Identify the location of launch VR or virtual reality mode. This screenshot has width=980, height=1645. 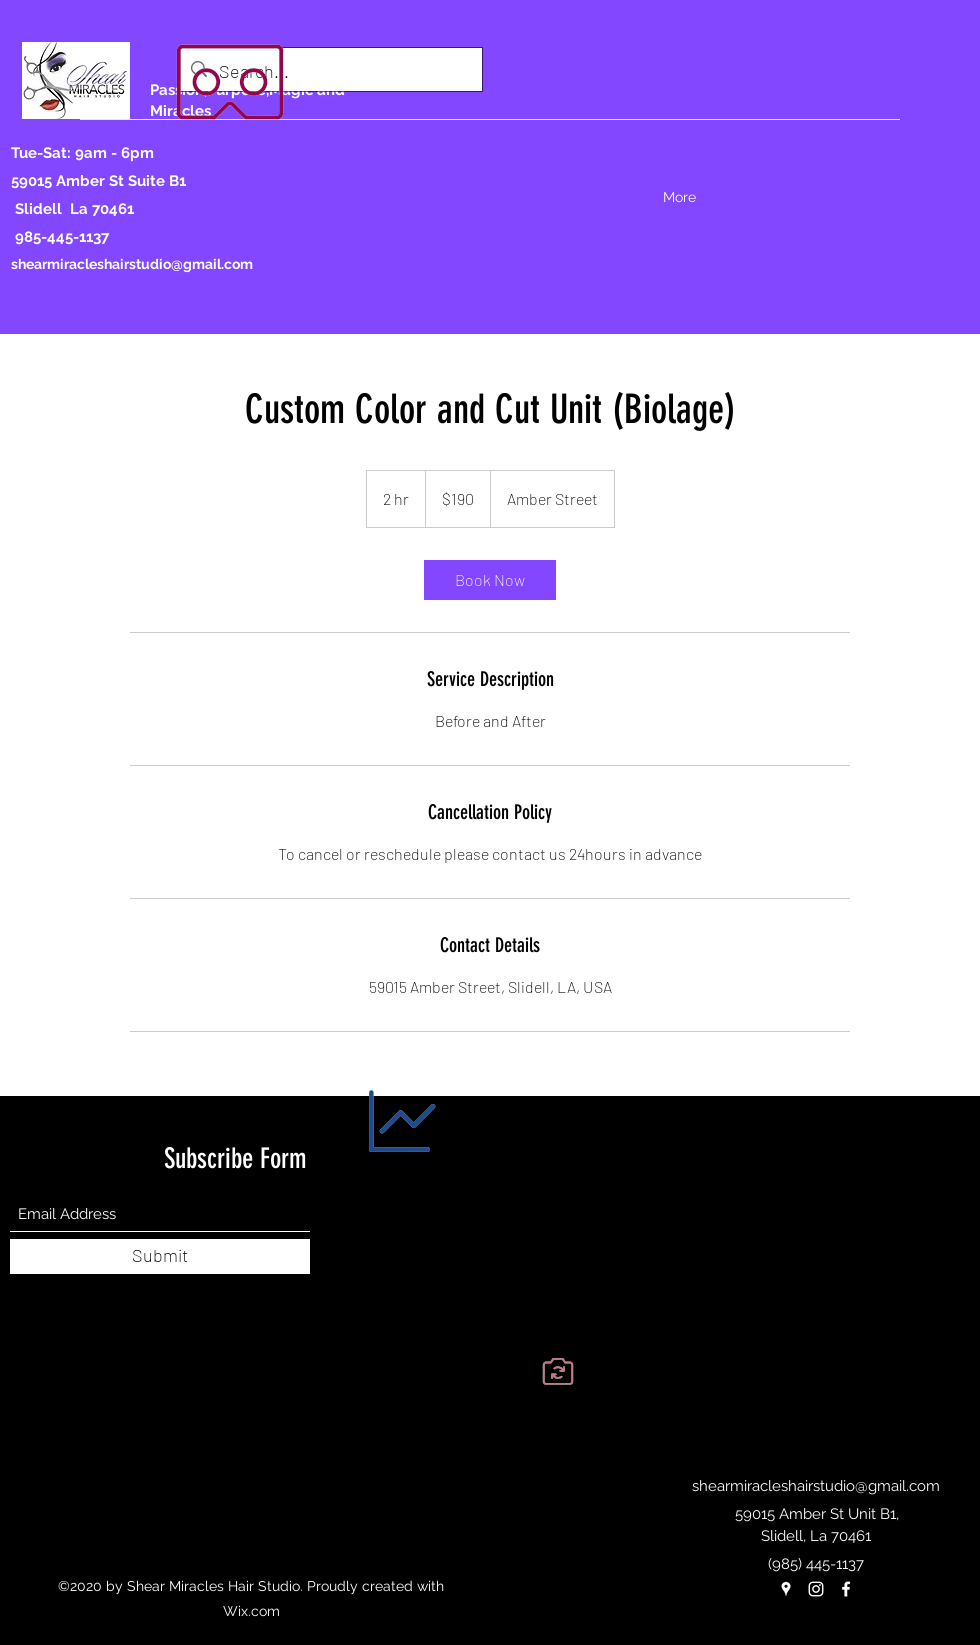
(230, 82).